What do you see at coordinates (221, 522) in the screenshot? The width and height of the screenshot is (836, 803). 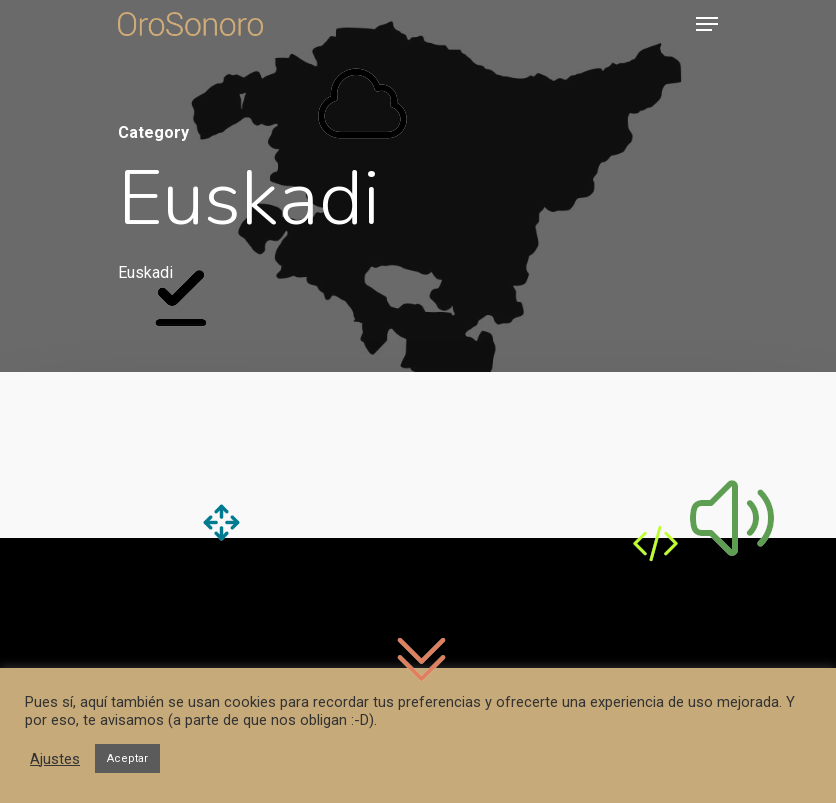 I see `move or reposition an element` at bounding box center [221, 522].